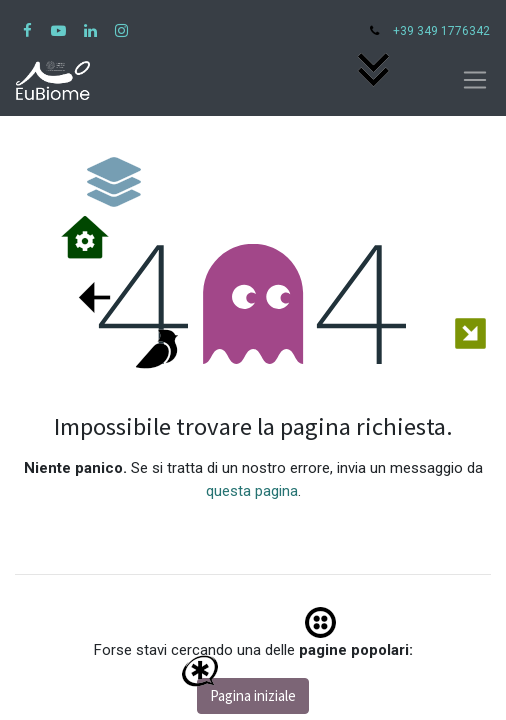  I want to click on go back to the previous screen, so click(94, 297).